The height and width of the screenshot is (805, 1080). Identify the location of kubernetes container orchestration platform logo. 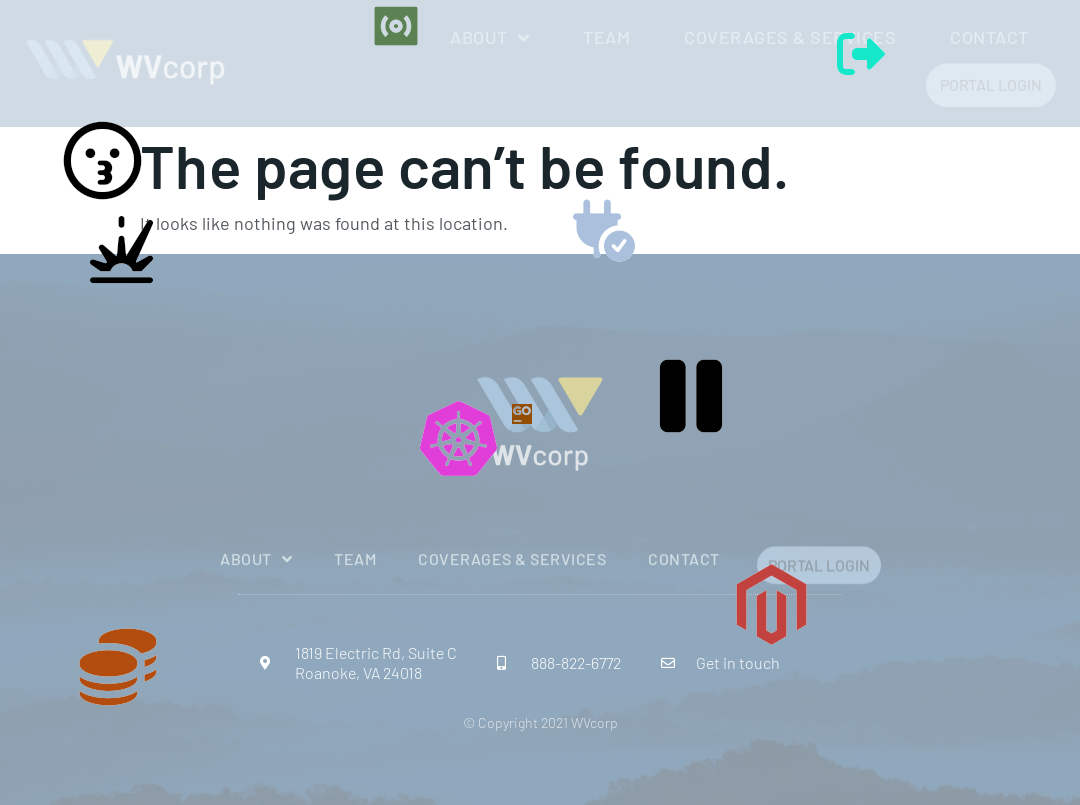
(458, 438).